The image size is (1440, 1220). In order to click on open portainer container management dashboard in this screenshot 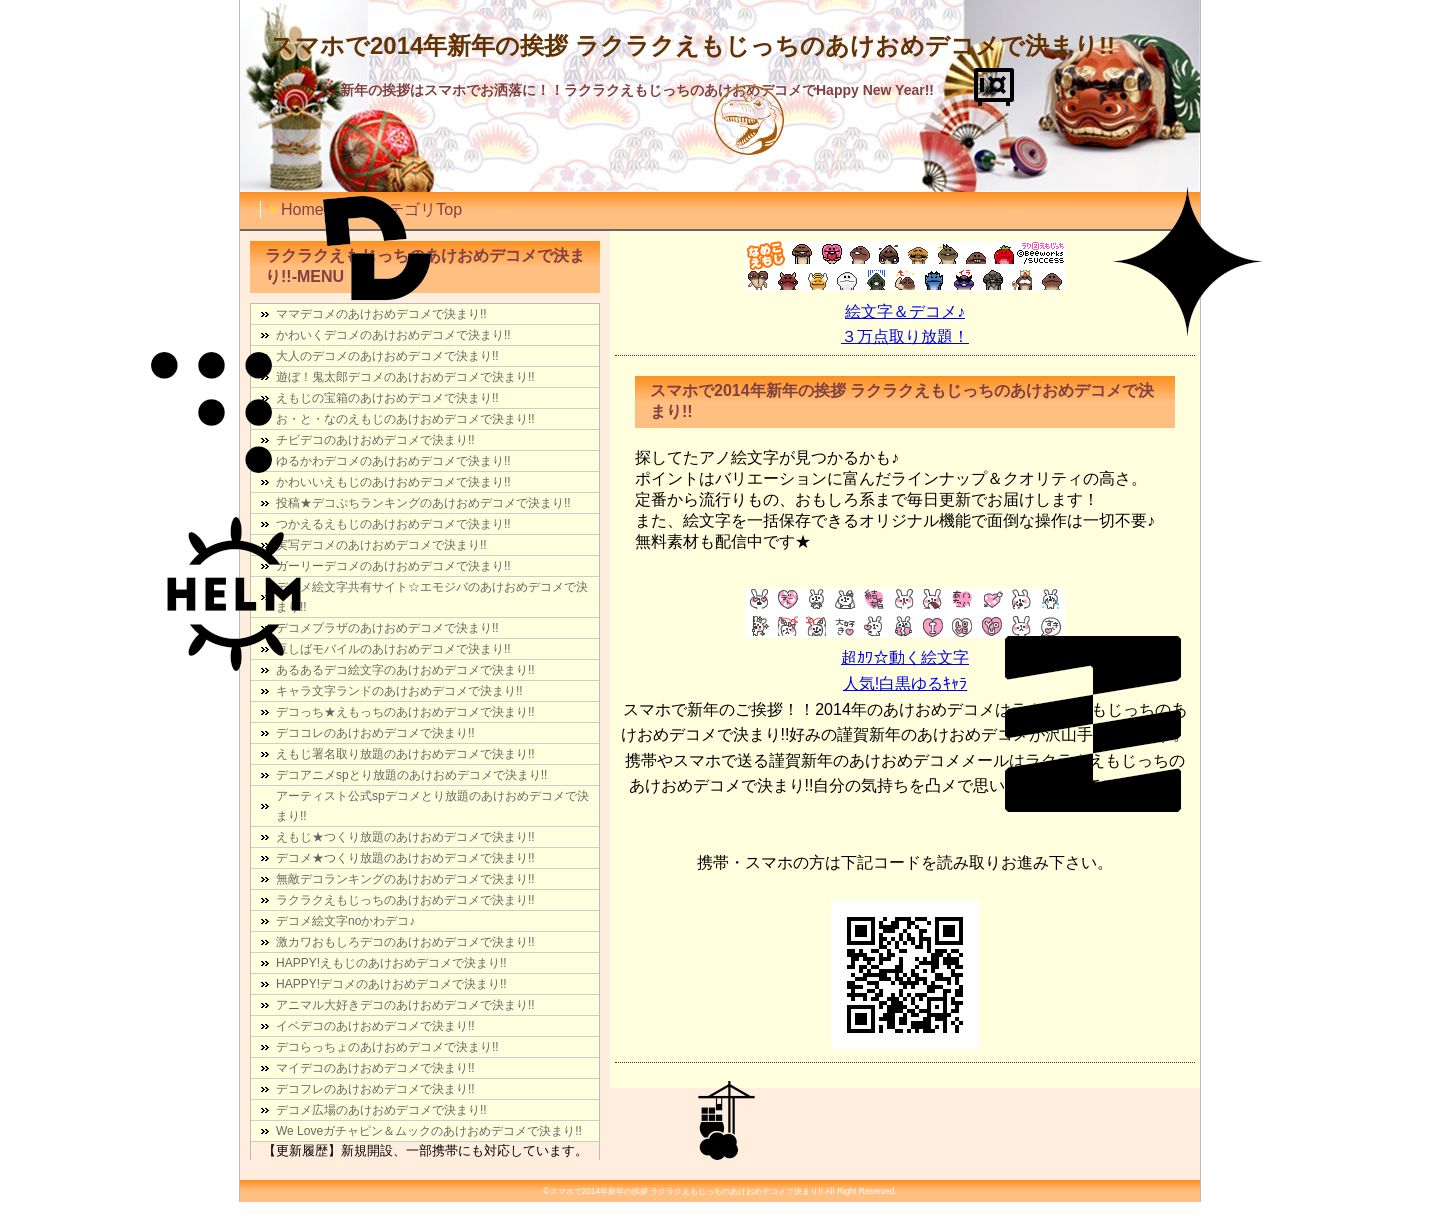, I will do `click(726, 1120)`.